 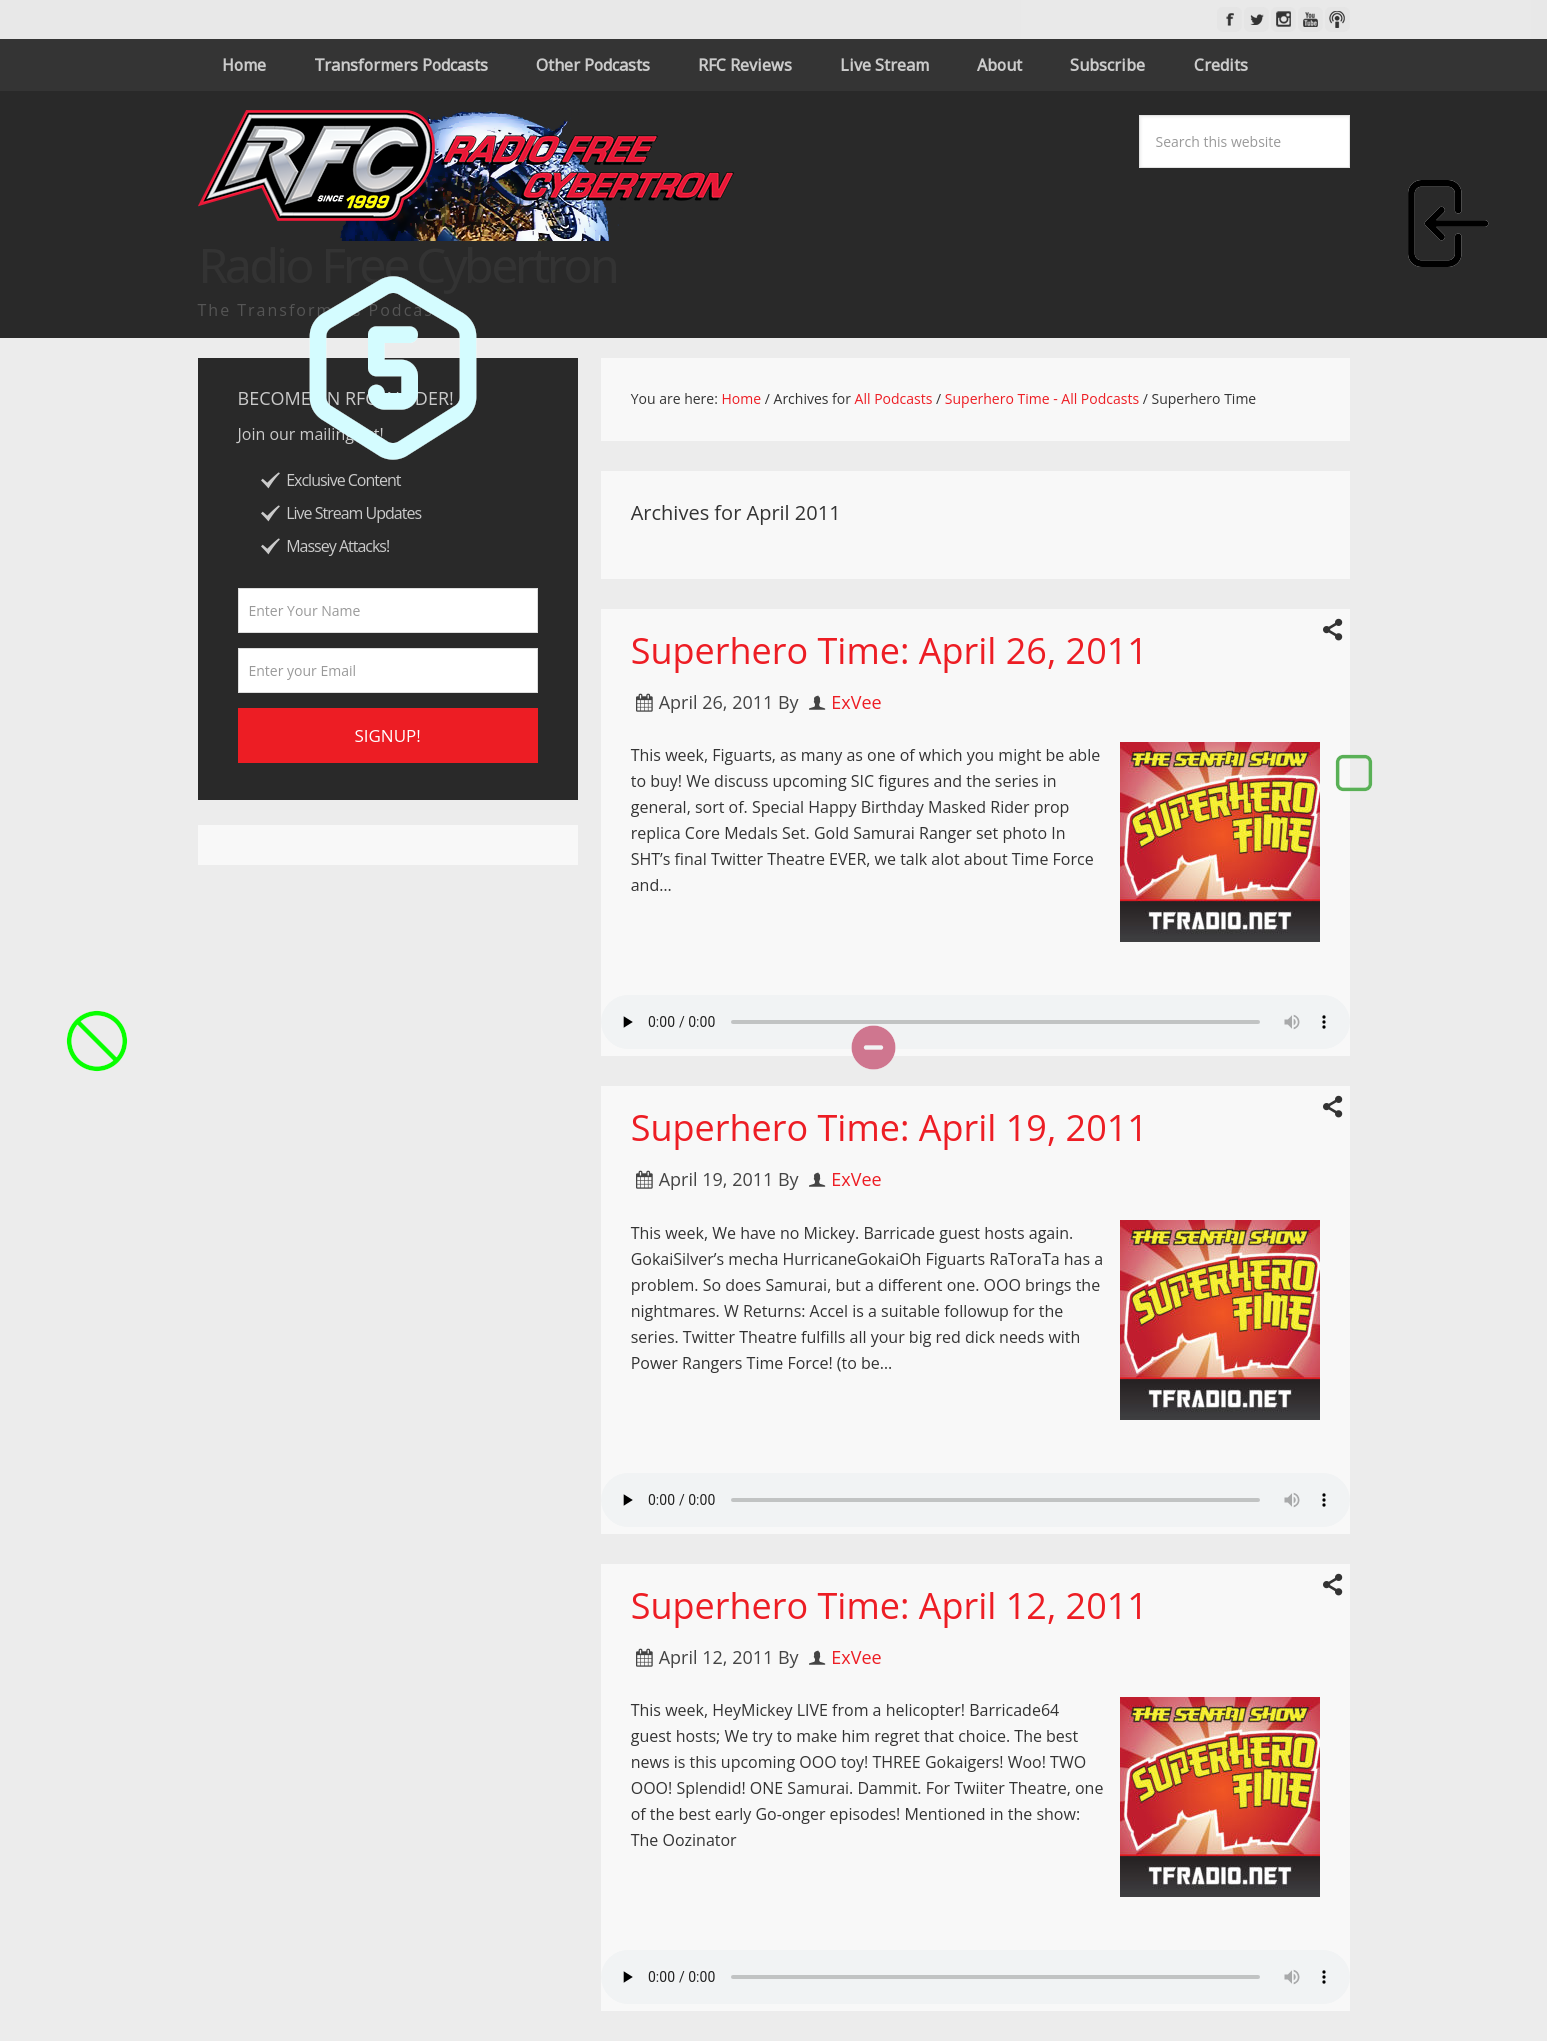 I want to click on remove an item from a list, so click(x=873, y=1047).